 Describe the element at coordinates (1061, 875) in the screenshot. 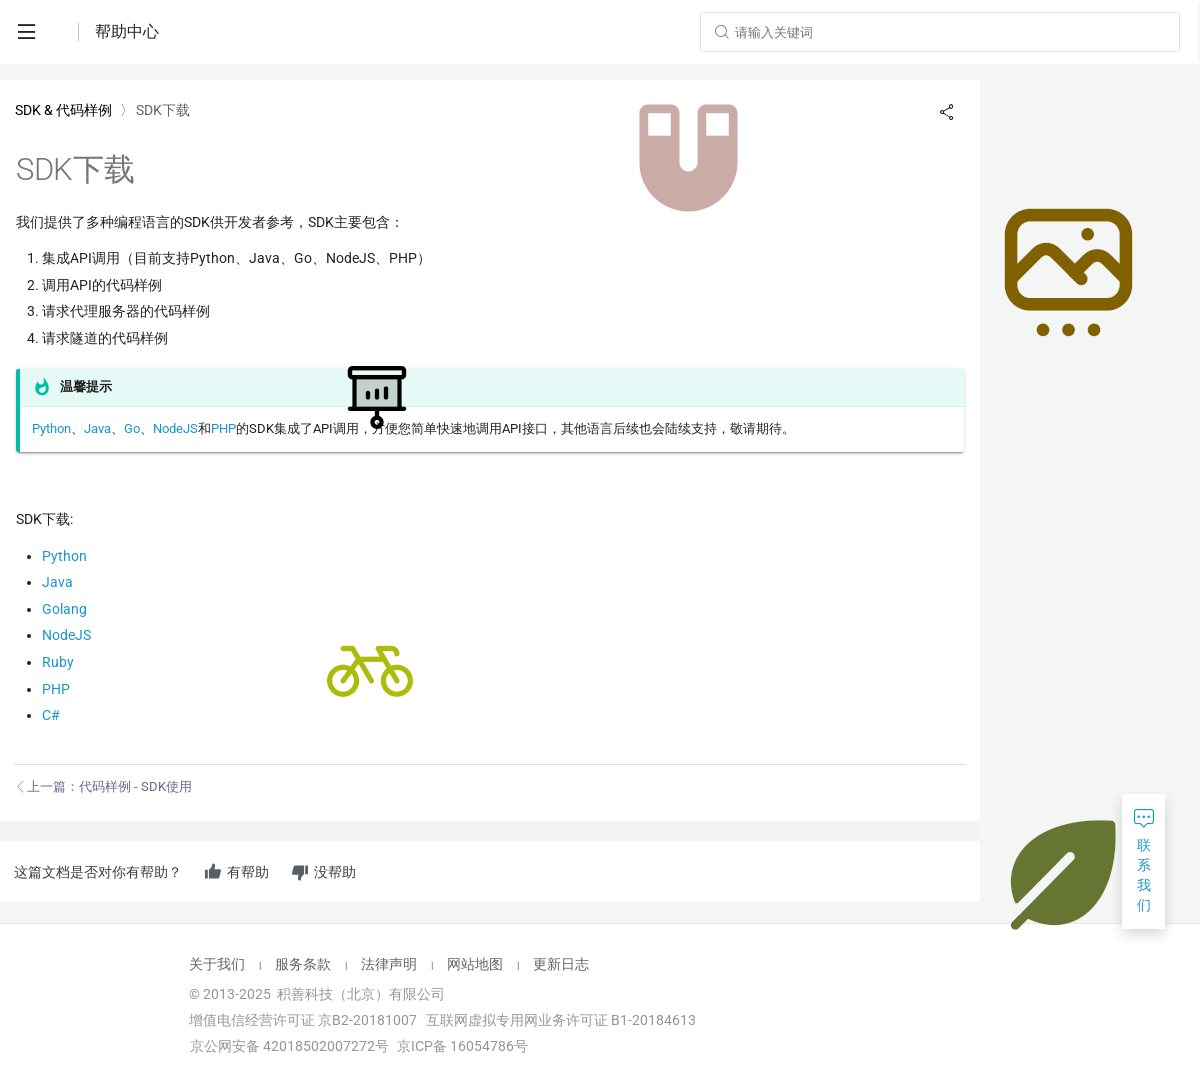

I see `indicates eco-friendly or sustainable option` at that location.